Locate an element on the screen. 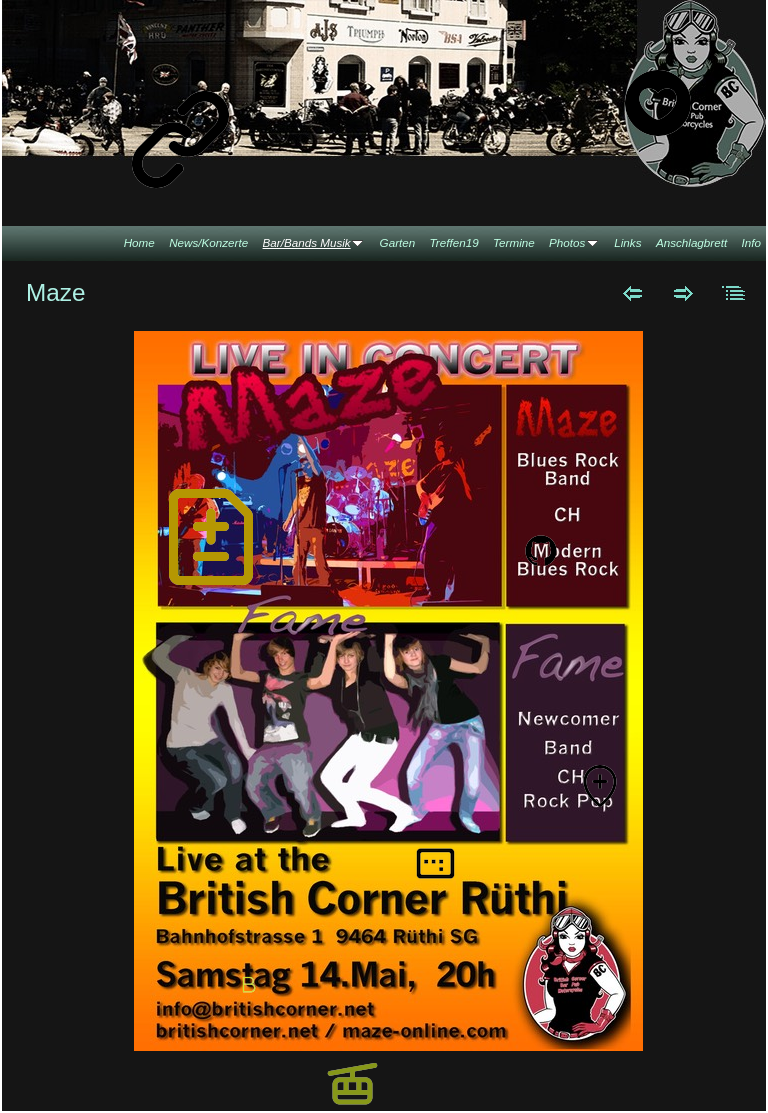 Image resolution: width=768 pixels, height=1113 pixels. add a new location pin is located at coordinates (600, 786).